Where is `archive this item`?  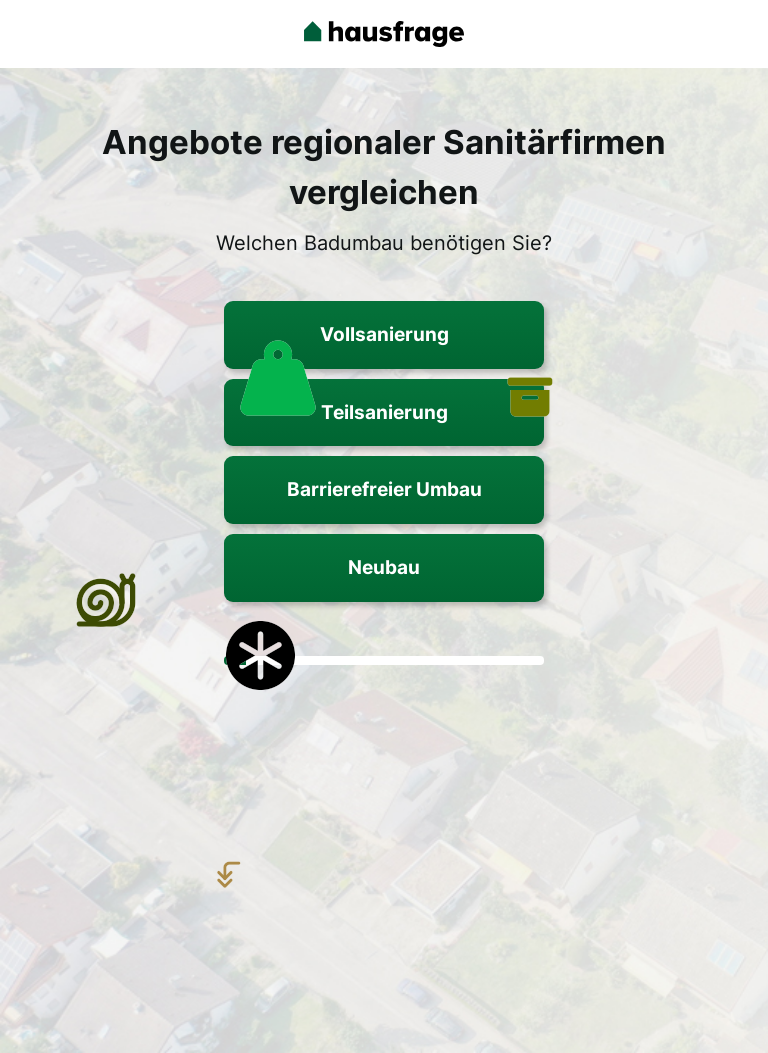 archive this item is located at coordinates (530, 397).